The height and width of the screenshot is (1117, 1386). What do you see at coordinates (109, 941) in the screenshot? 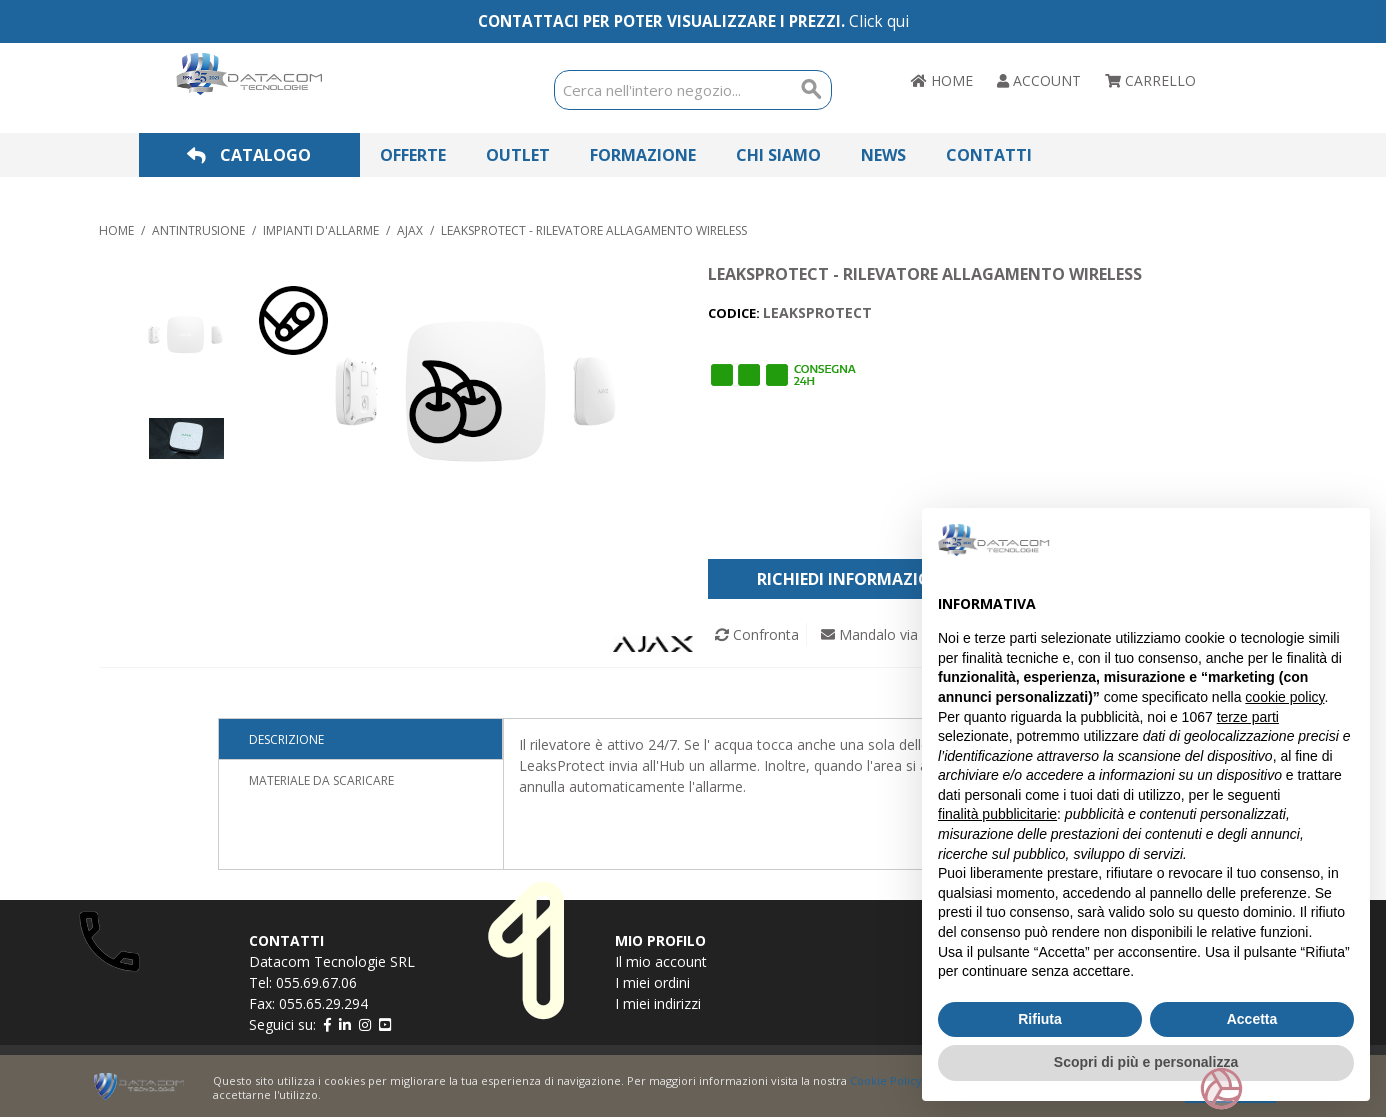
I see `make a phone call` at bounding box center [109, 941].